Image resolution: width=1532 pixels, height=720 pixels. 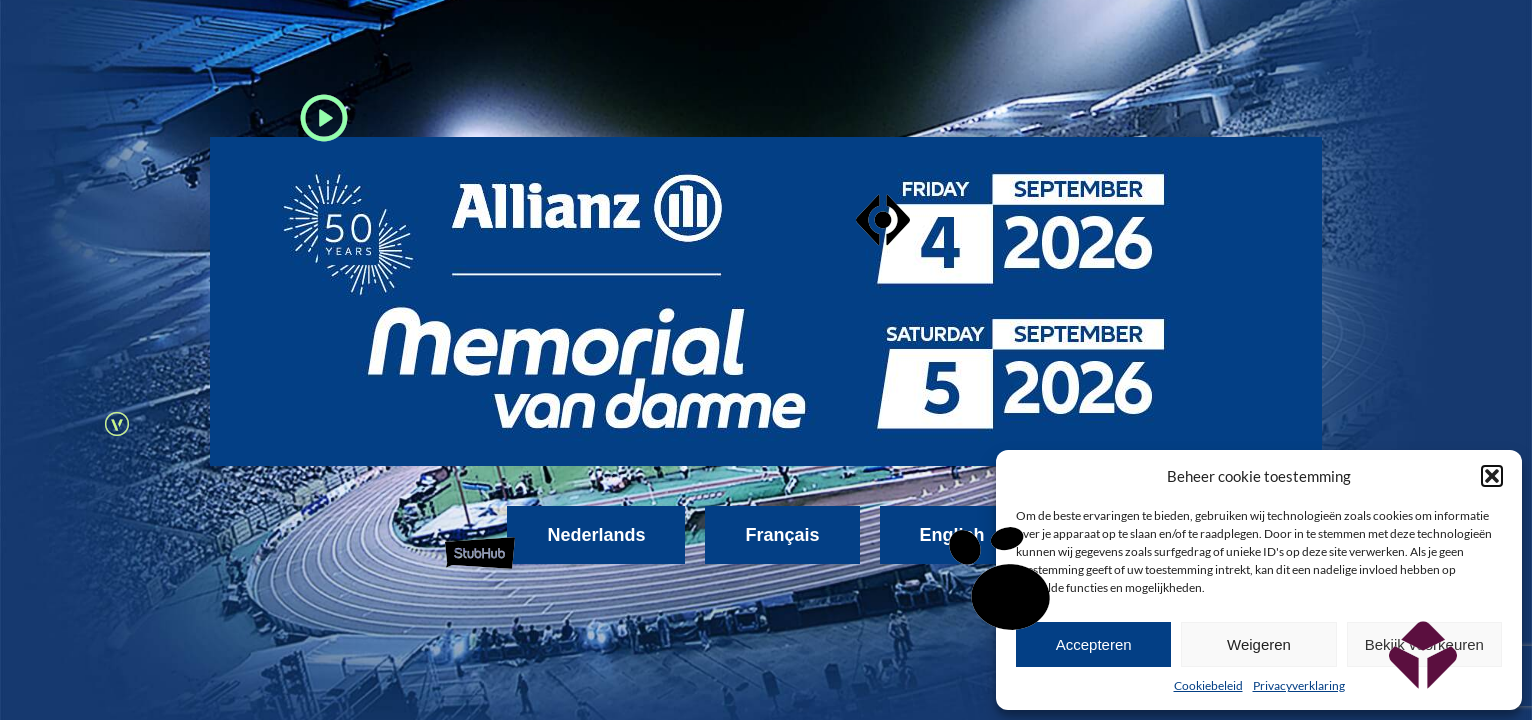 I want to click on blockchain.com logo, so click(x=1423, y=655).